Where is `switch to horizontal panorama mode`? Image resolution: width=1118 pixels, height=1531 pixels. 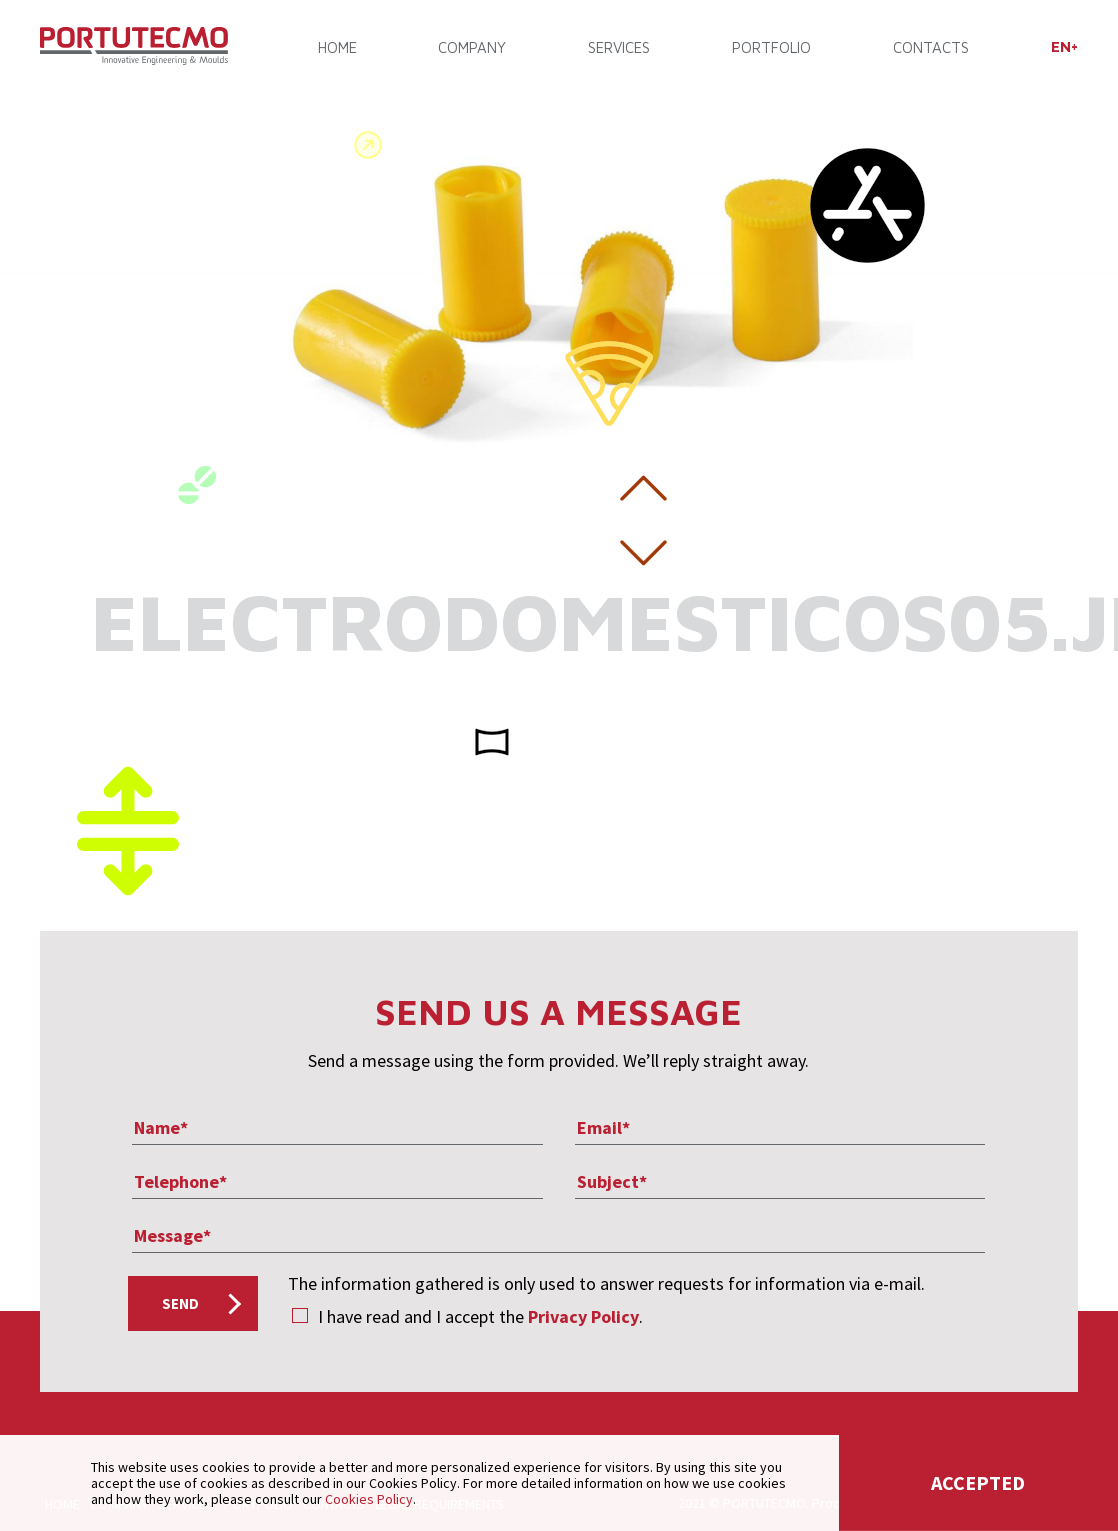
switch to horizontal panorama mode is located at coordinates (492, 742).